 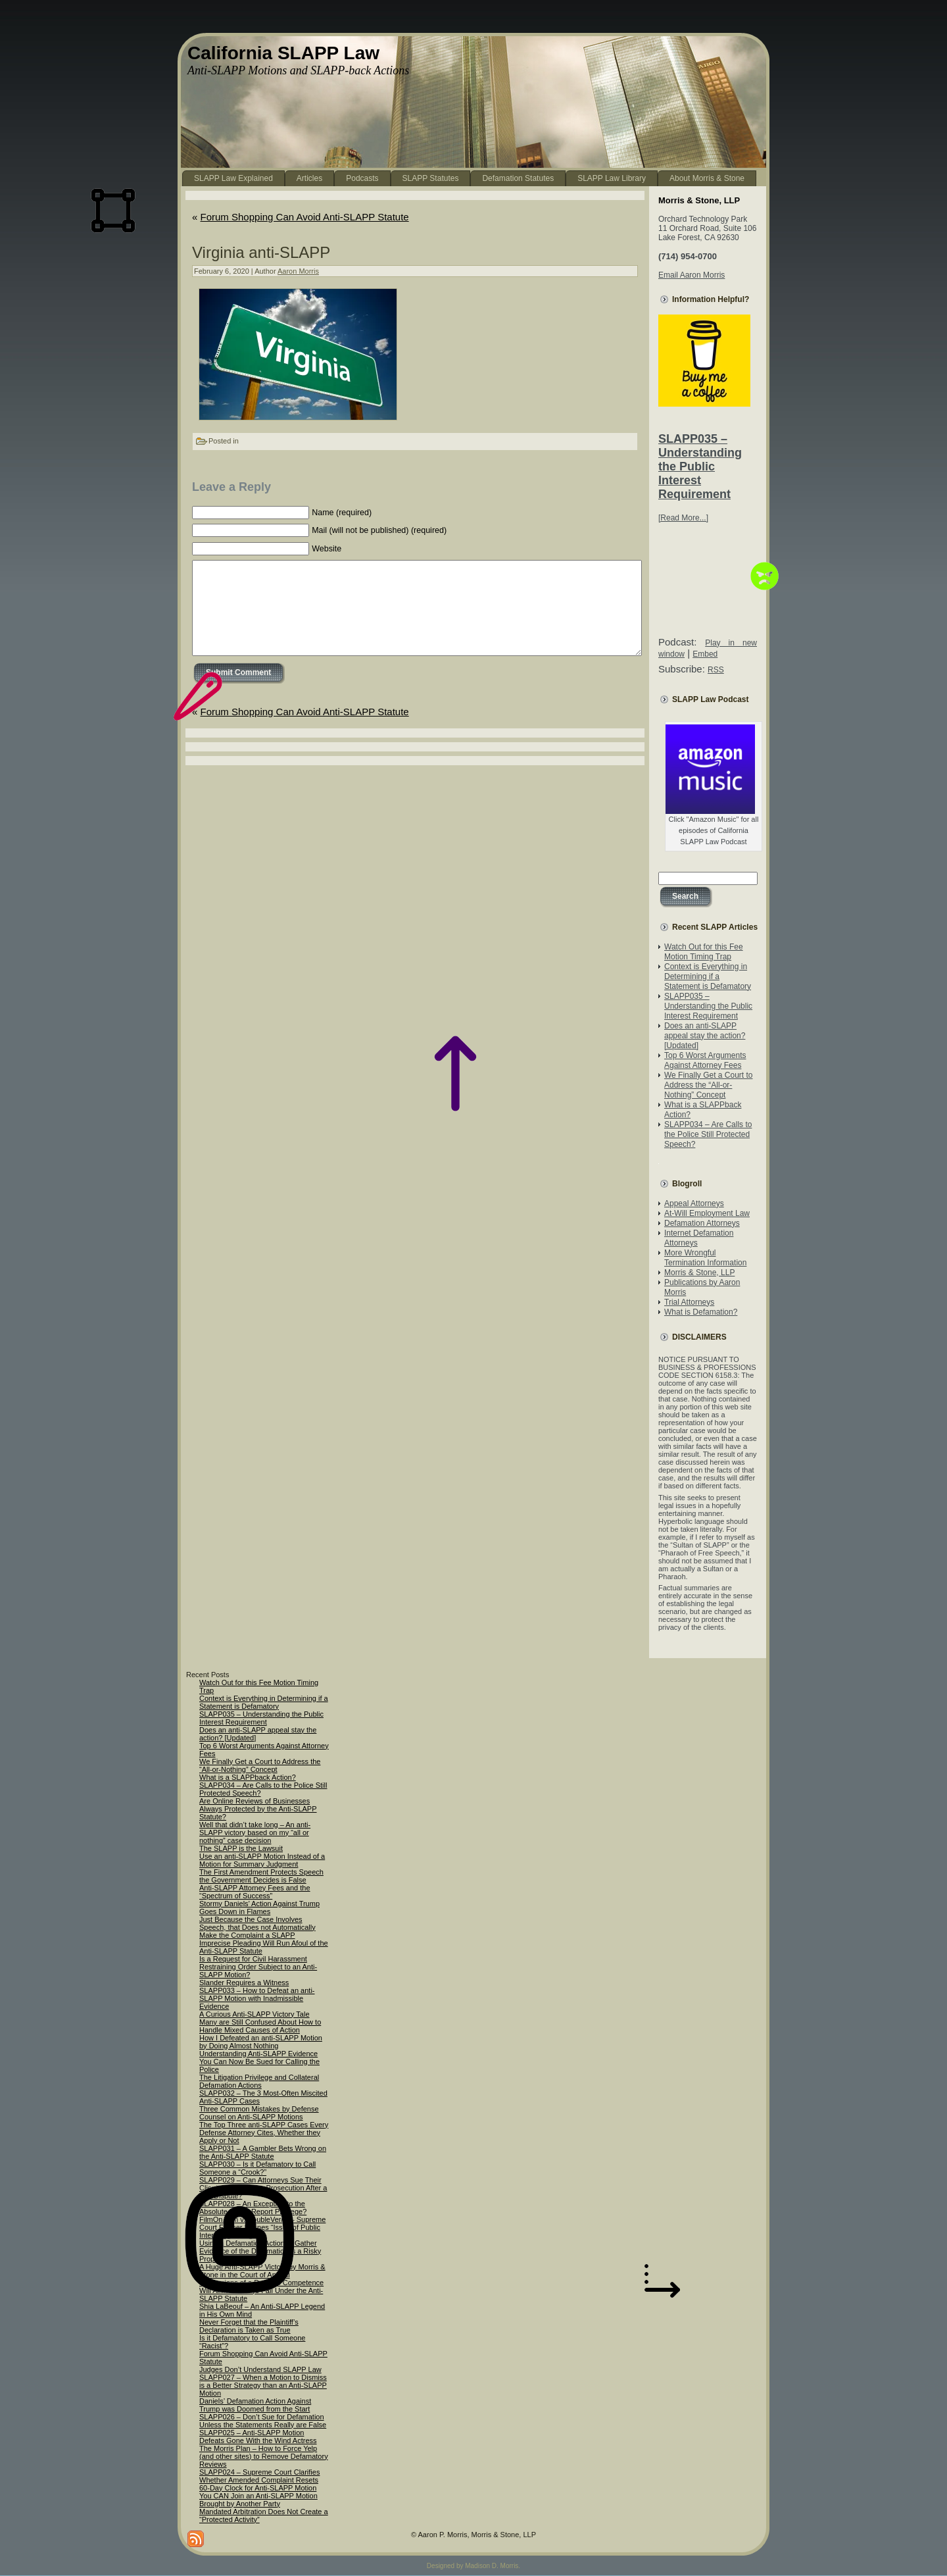 What do you see at coordinates (113, 211) in the screenshot?
I see `access vector editing tools` at bounding box center [113, 211].